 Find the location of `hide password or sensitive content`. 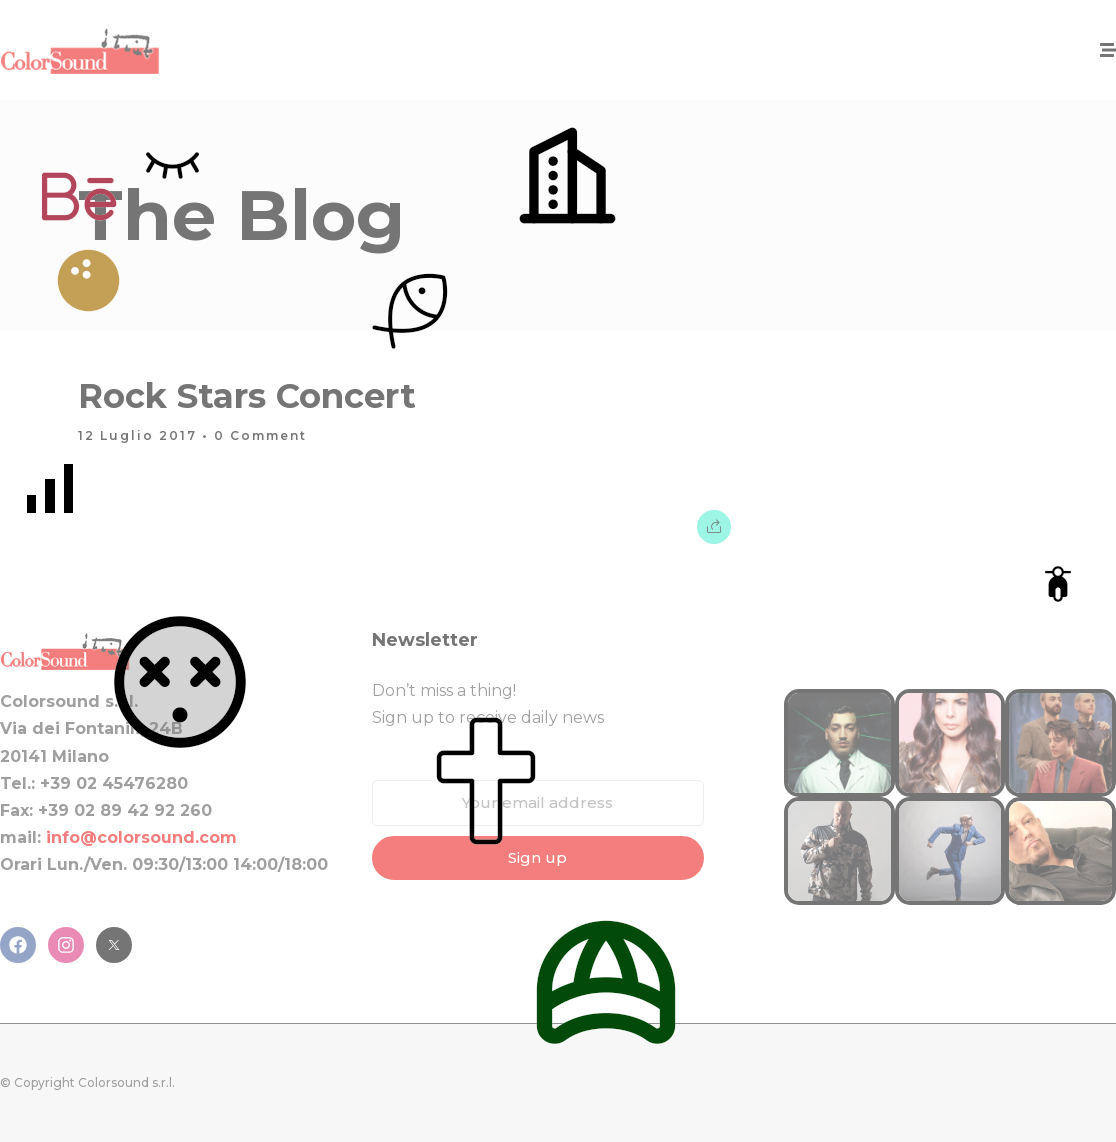

hide password or sensitive content is located at coordinates (172, 160).